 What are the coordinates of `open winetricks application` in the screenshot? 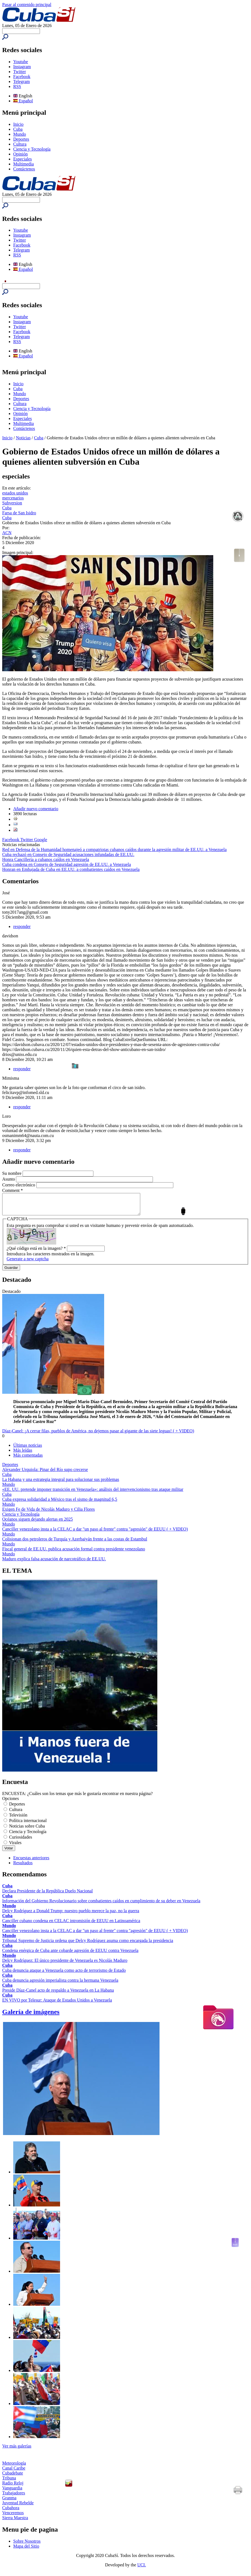 It's located at (69, 2483).